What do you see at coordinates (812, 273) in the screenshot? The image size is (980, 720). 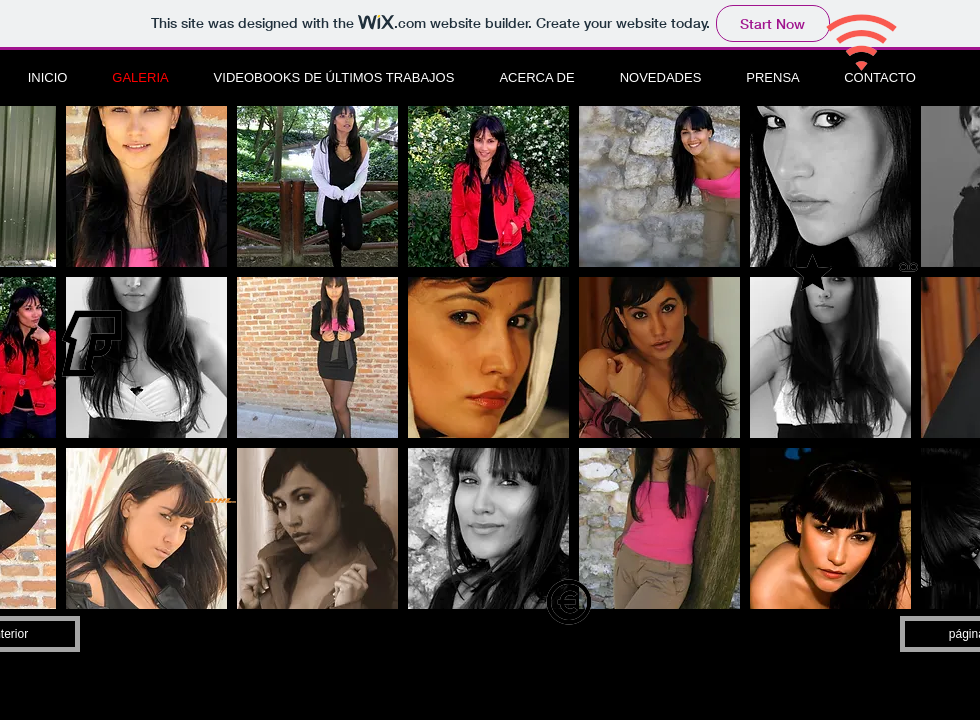 I see `mark item as favorite` at bounding box center [812, 273].